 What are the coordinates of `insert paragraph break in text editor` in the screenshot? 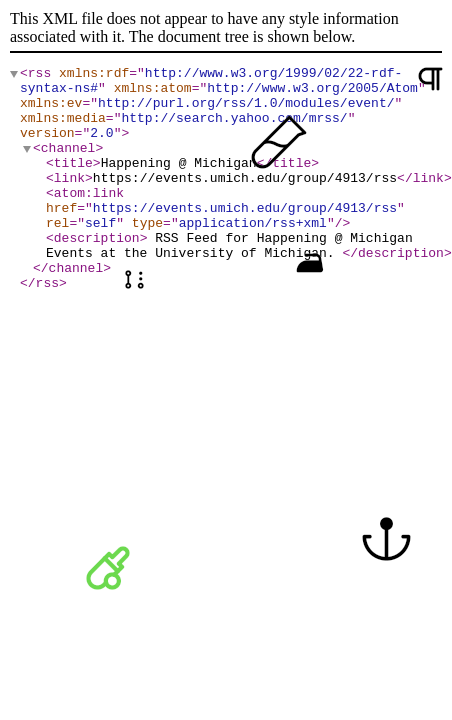 It's located at (431, 79).